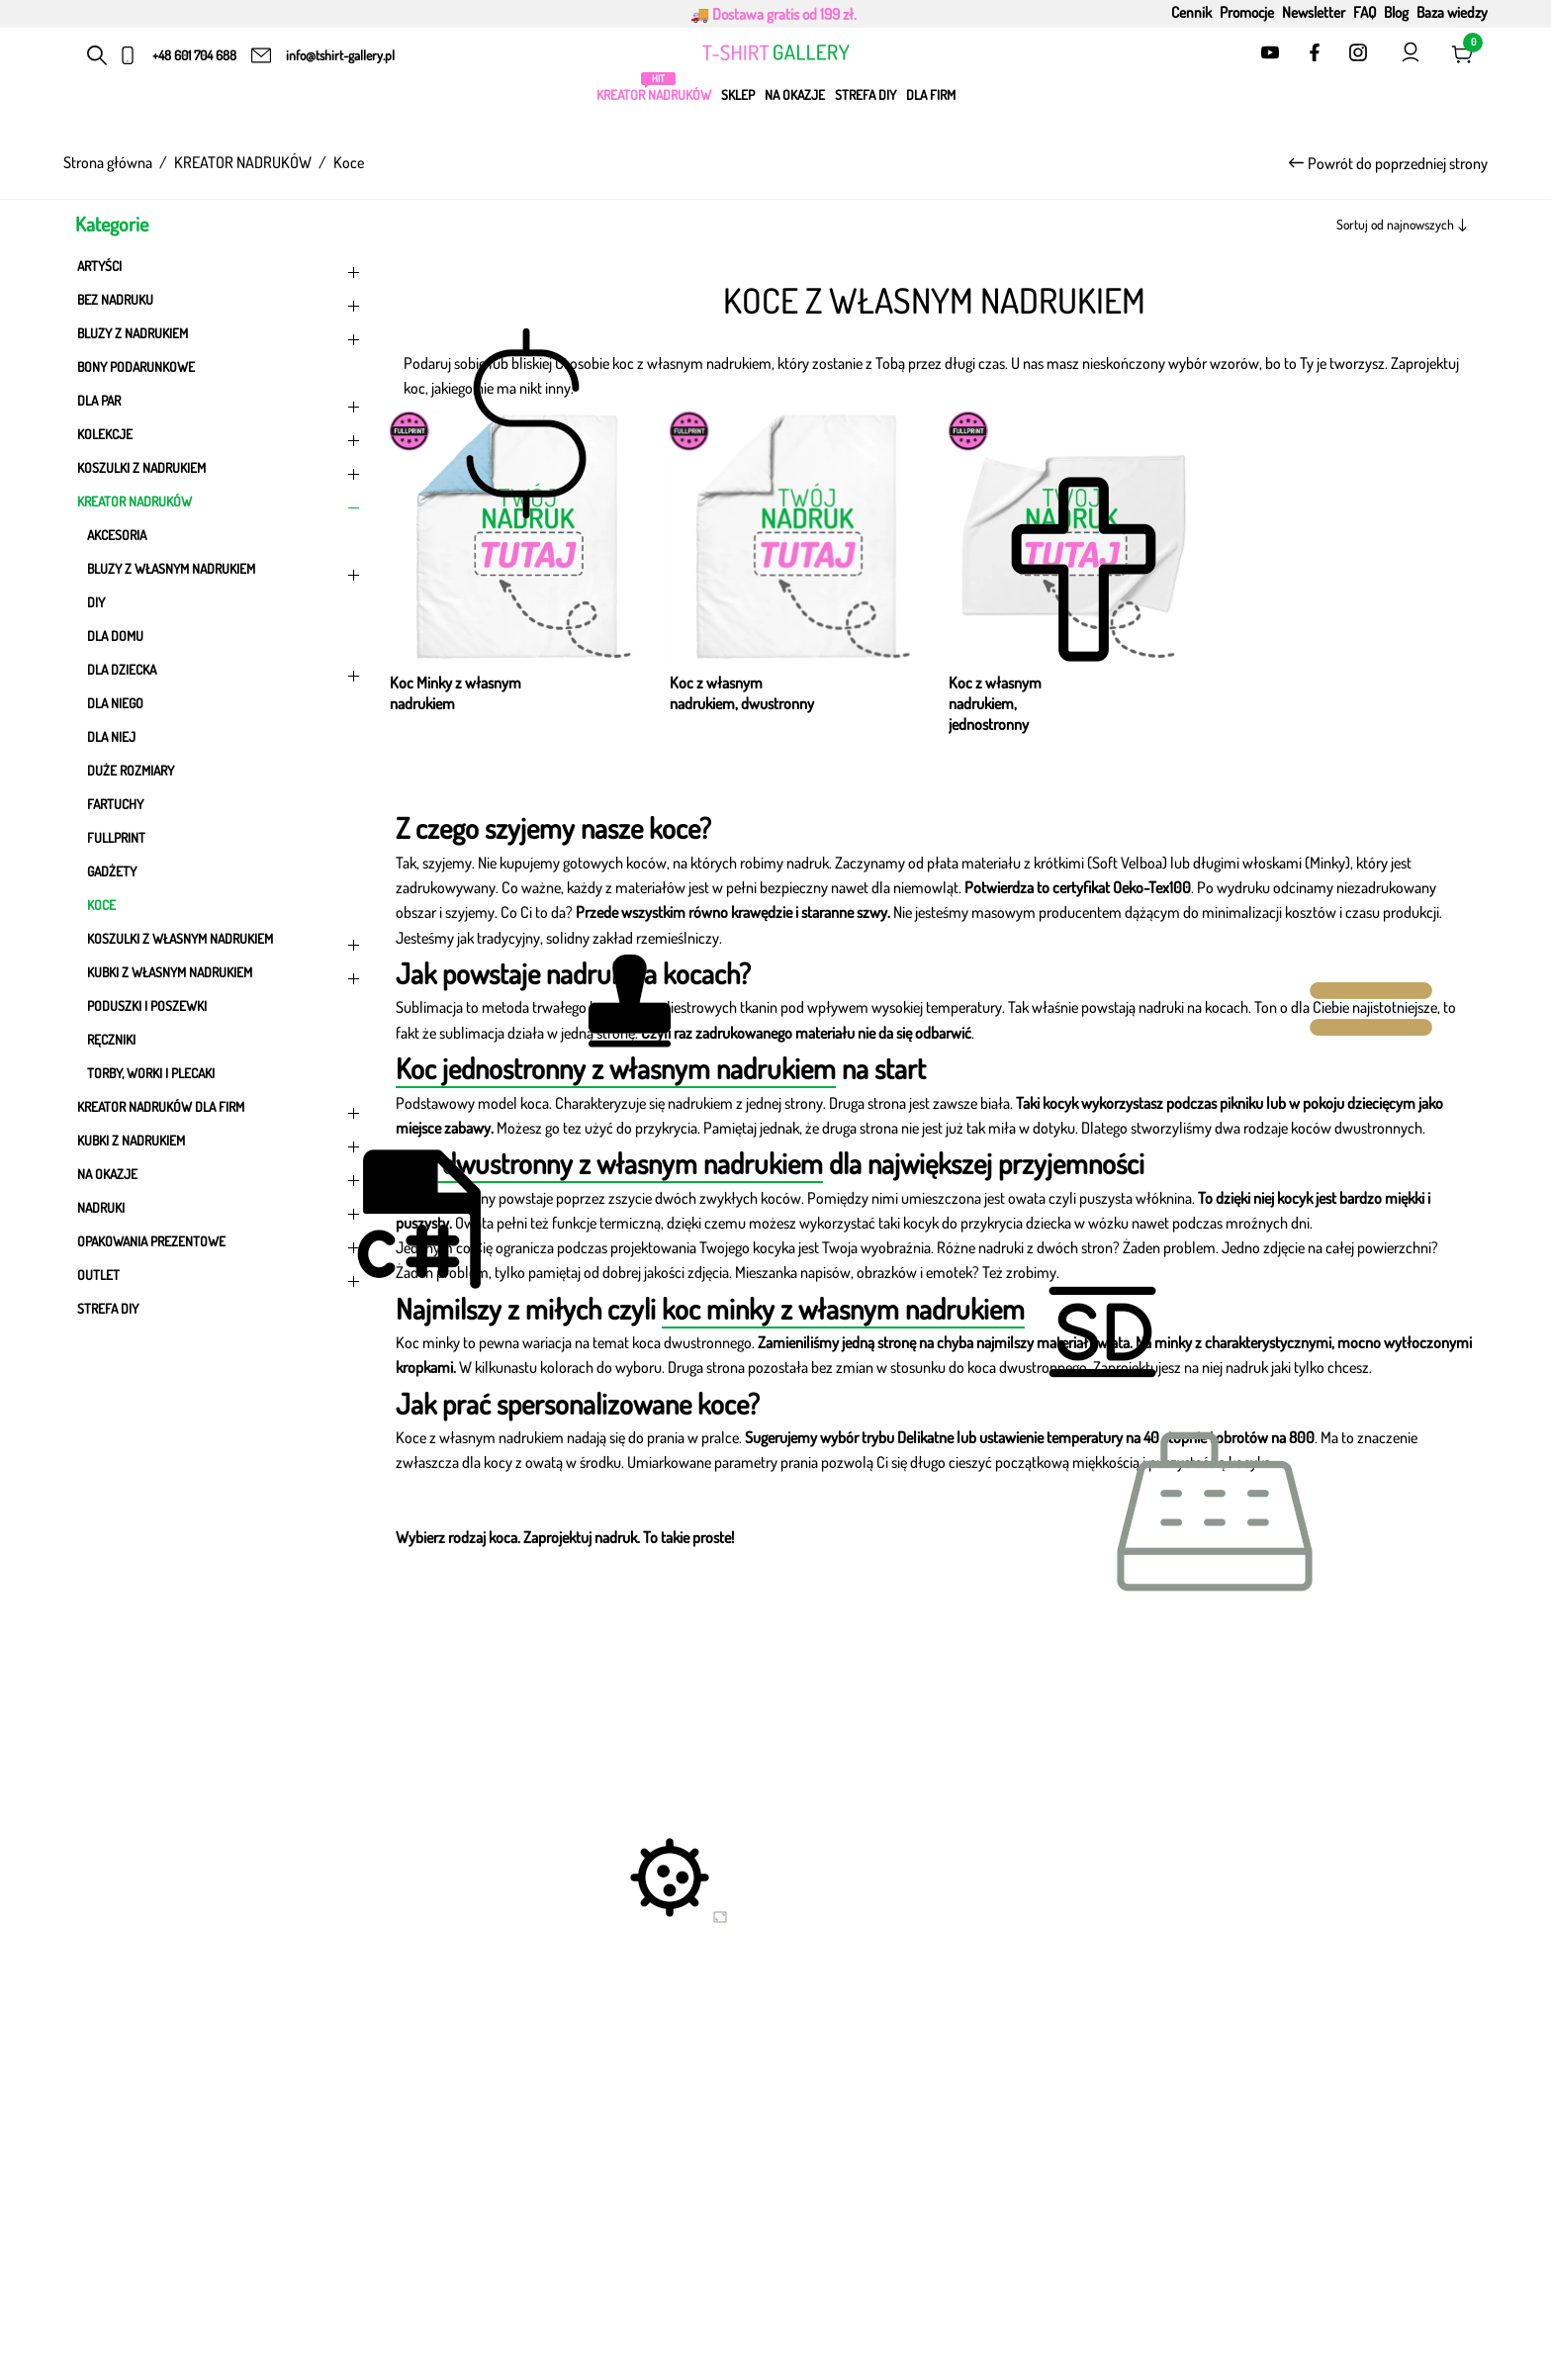 This screenshot has height=2380, width=1551. I want to click on reorder or rearrange items in a list, so click(1371, 1009).